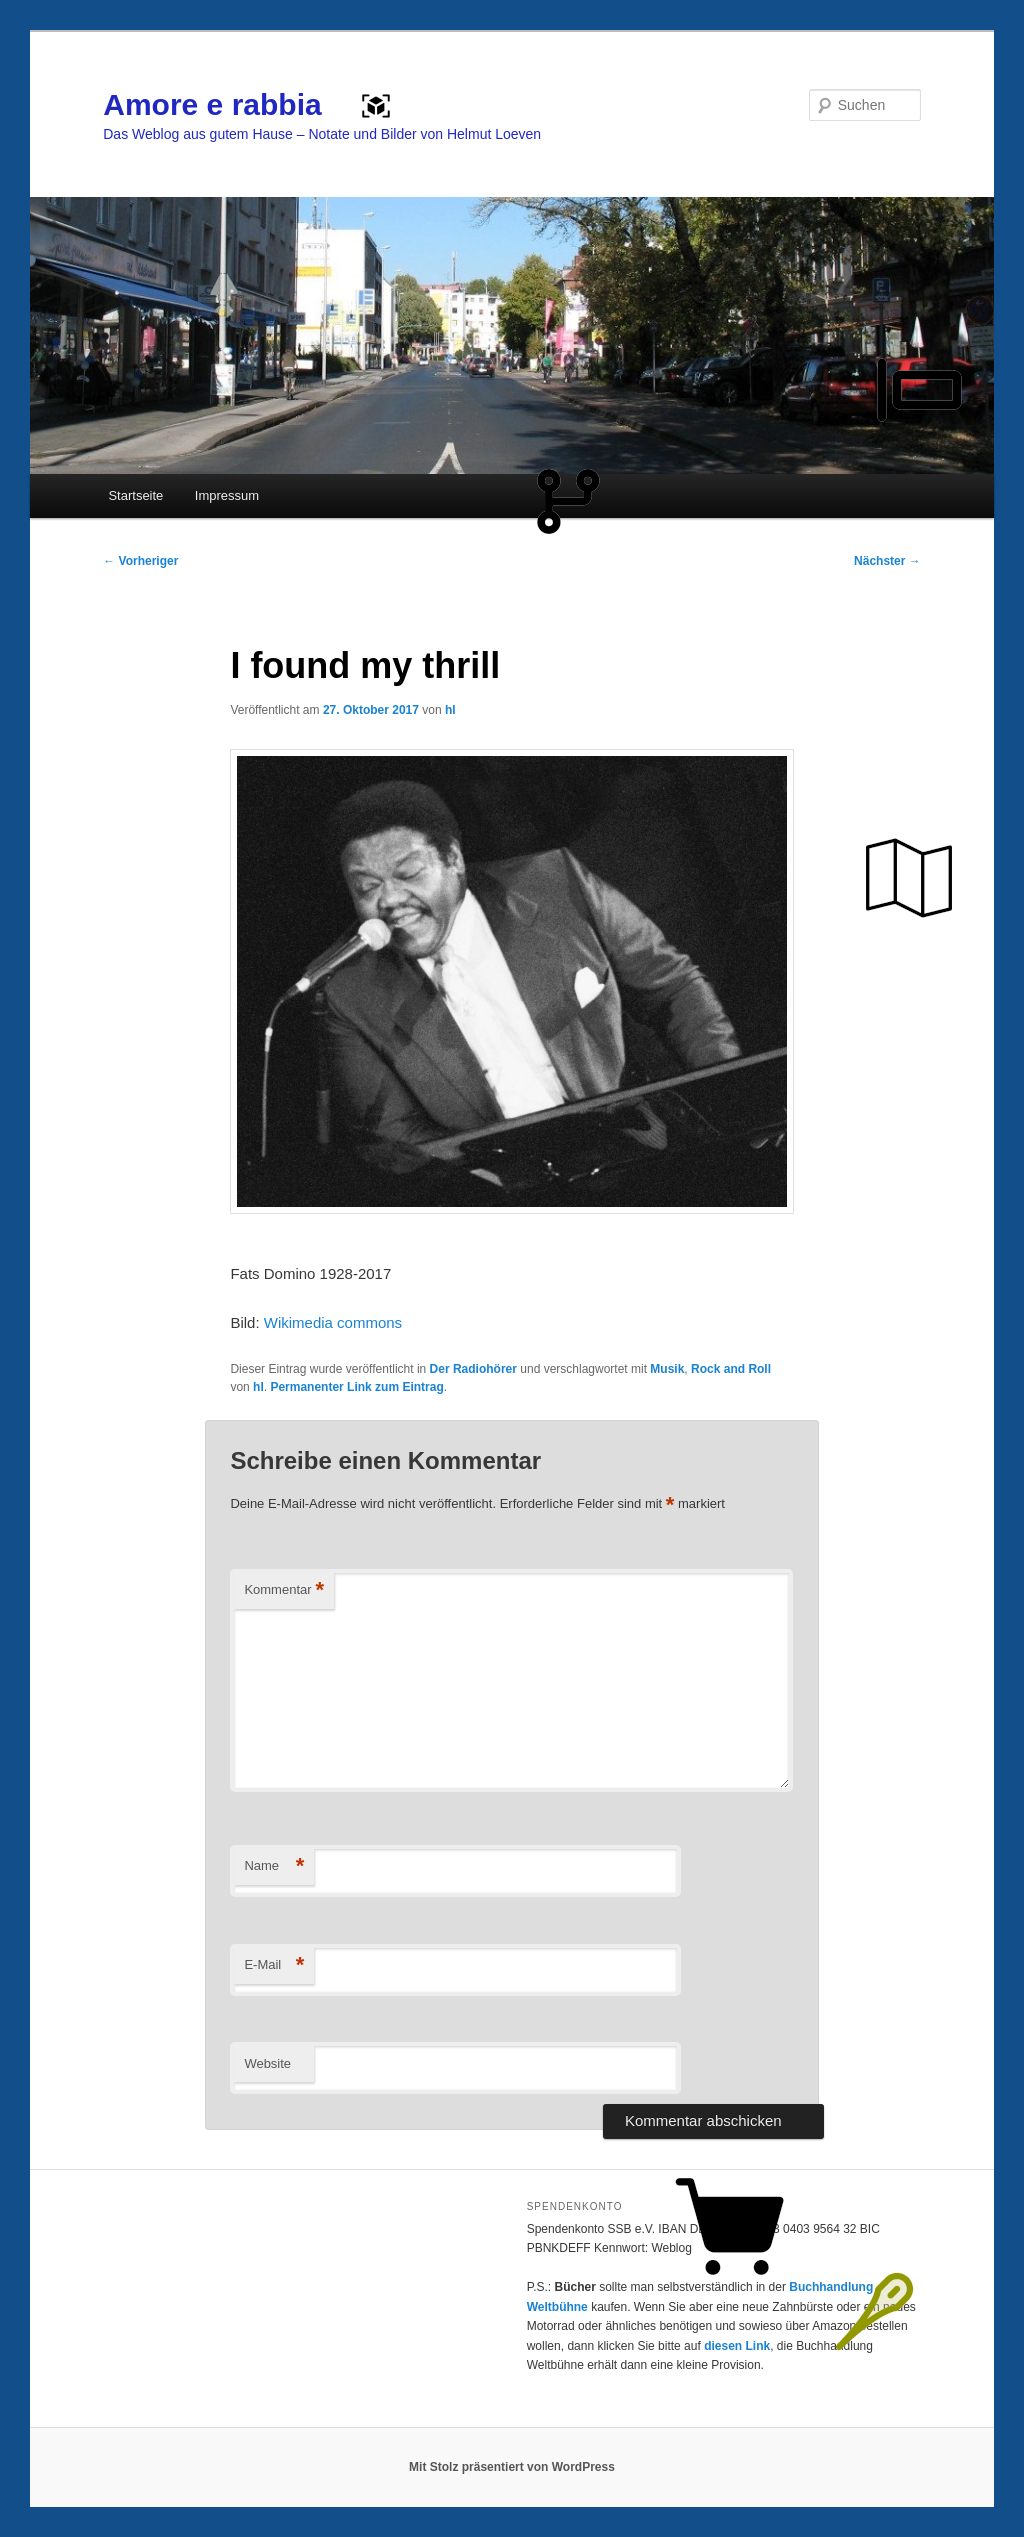 The image size is (1024, 2537). What do you see at coordinates (918, 390) in the screenshot?
I see `align text or content to the left` at bounding box center [918, 390].